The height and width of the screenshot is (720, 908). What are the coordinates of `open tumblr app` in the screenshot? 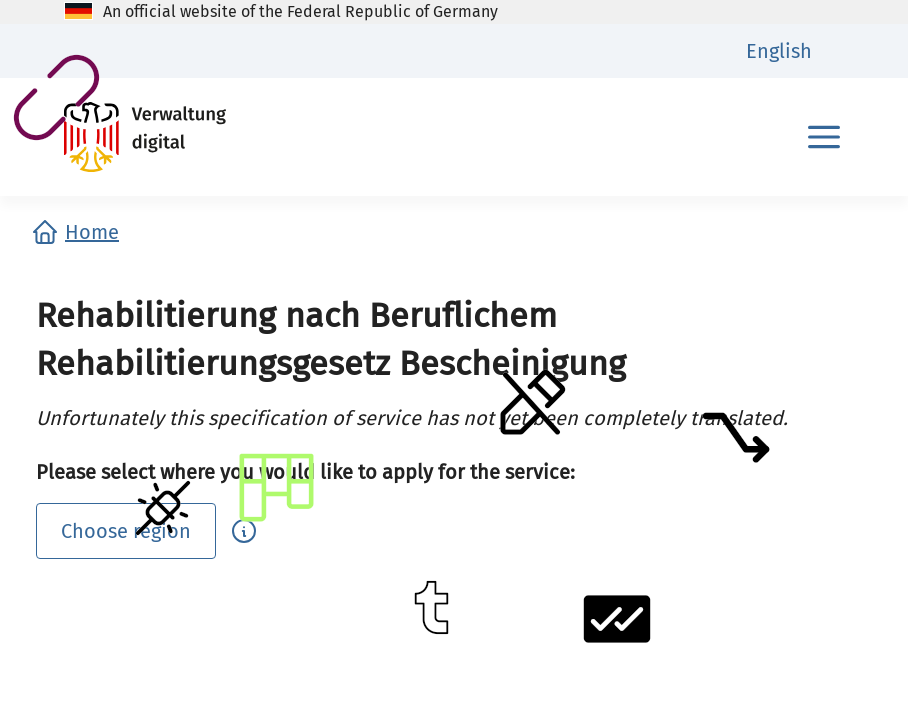 It's located at (431, 607).